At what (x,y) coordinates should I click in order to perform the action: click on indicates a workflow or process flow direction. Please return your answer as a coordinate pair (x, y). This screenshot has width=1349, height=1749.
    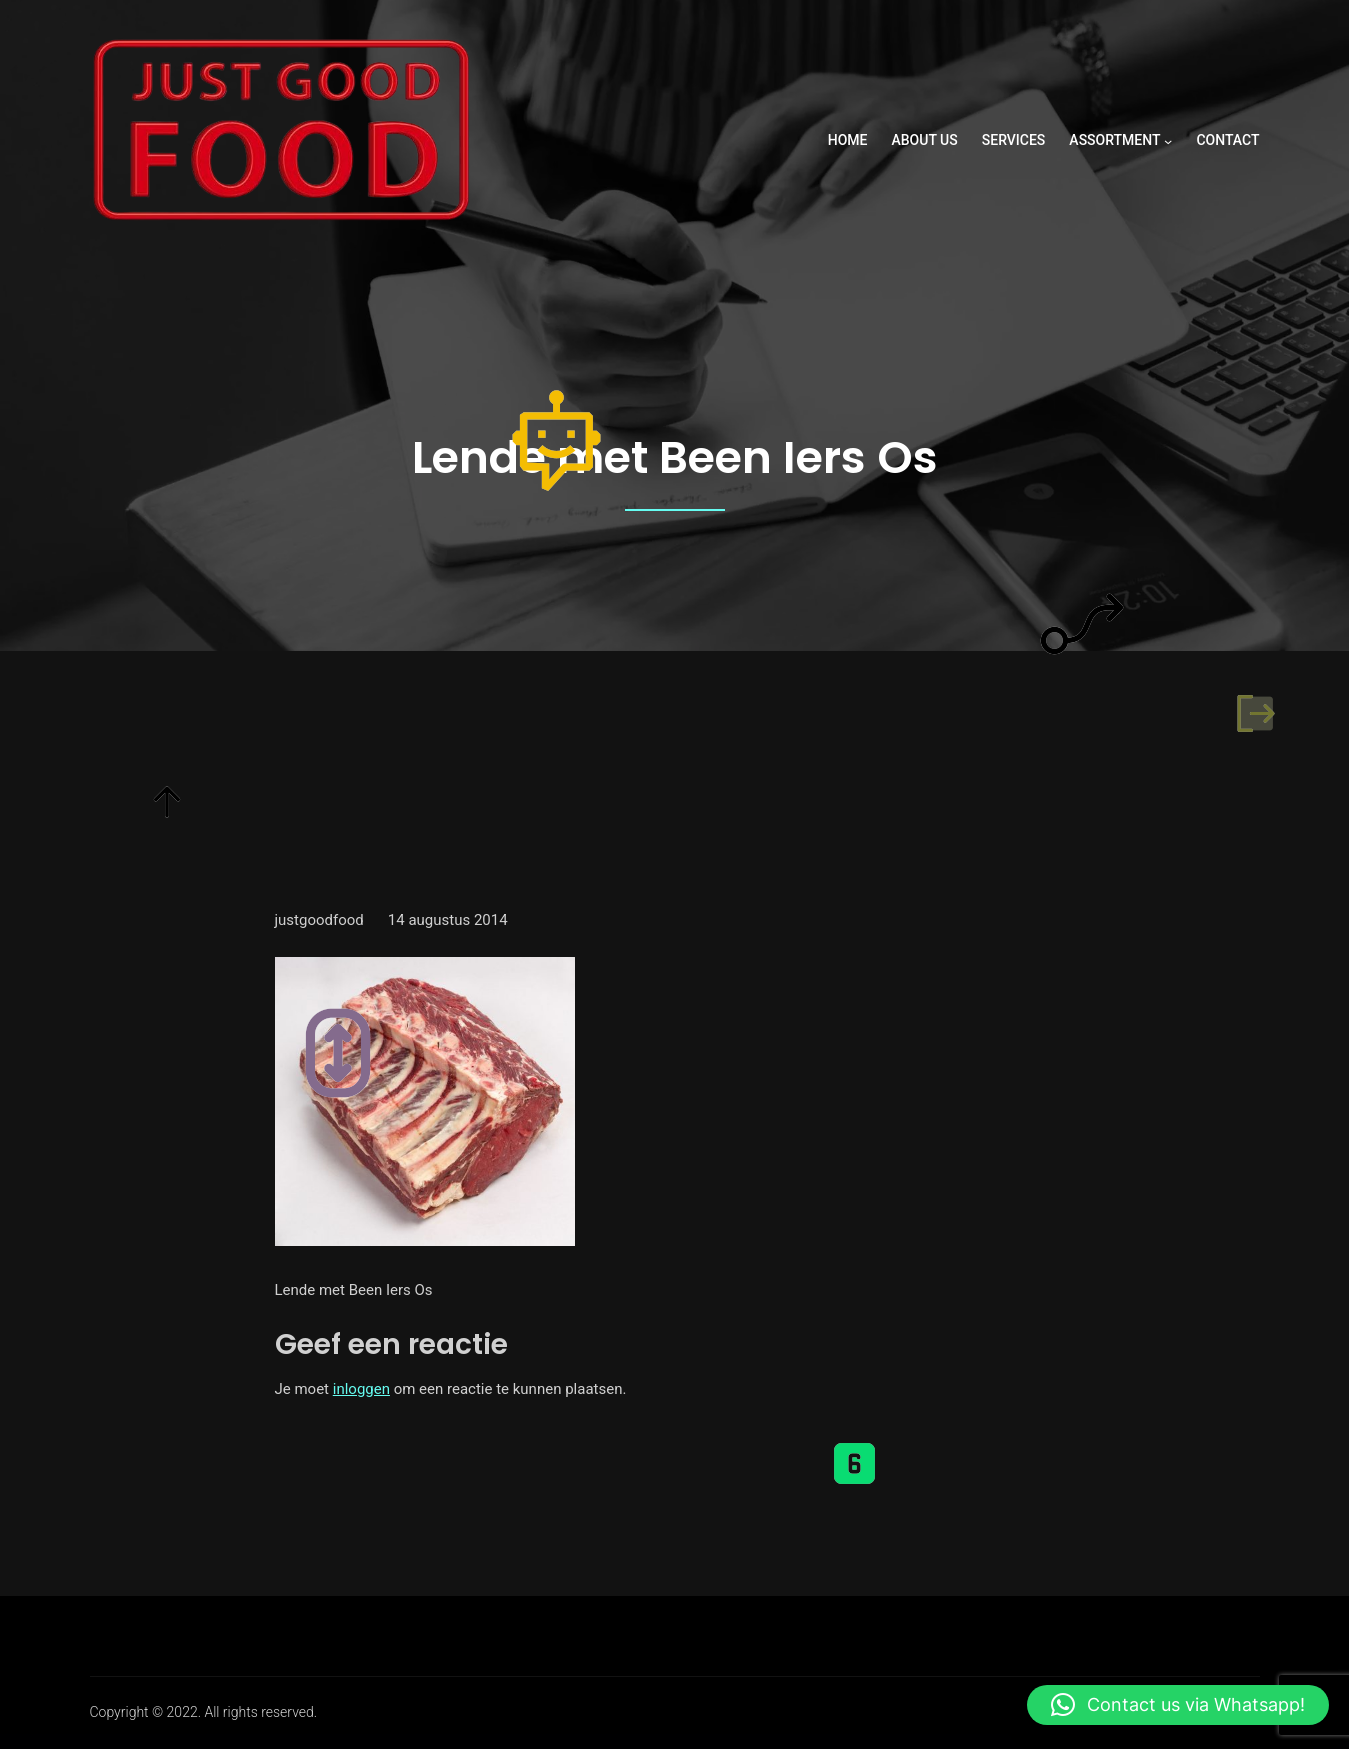
    Looking at the image, I should click on (1082, 624).